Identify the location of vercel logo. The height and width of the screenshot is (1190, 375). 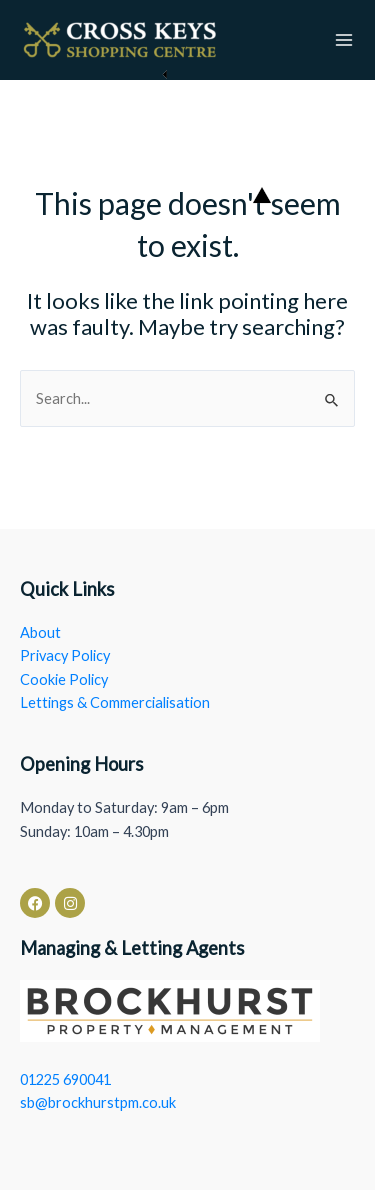
(262, 195).